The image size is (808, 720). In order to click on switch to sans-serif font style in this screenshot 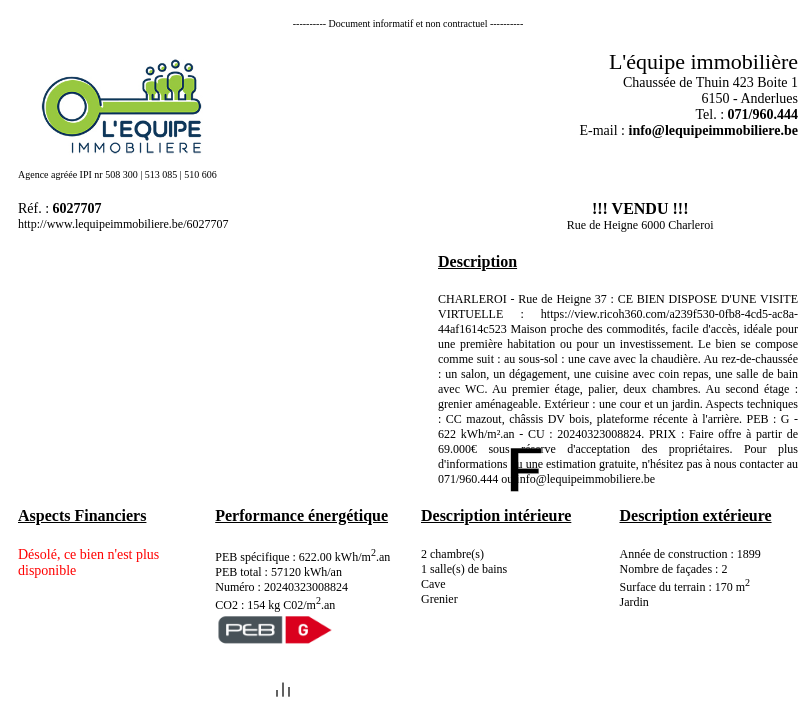, I will do `click(523, 468)`.